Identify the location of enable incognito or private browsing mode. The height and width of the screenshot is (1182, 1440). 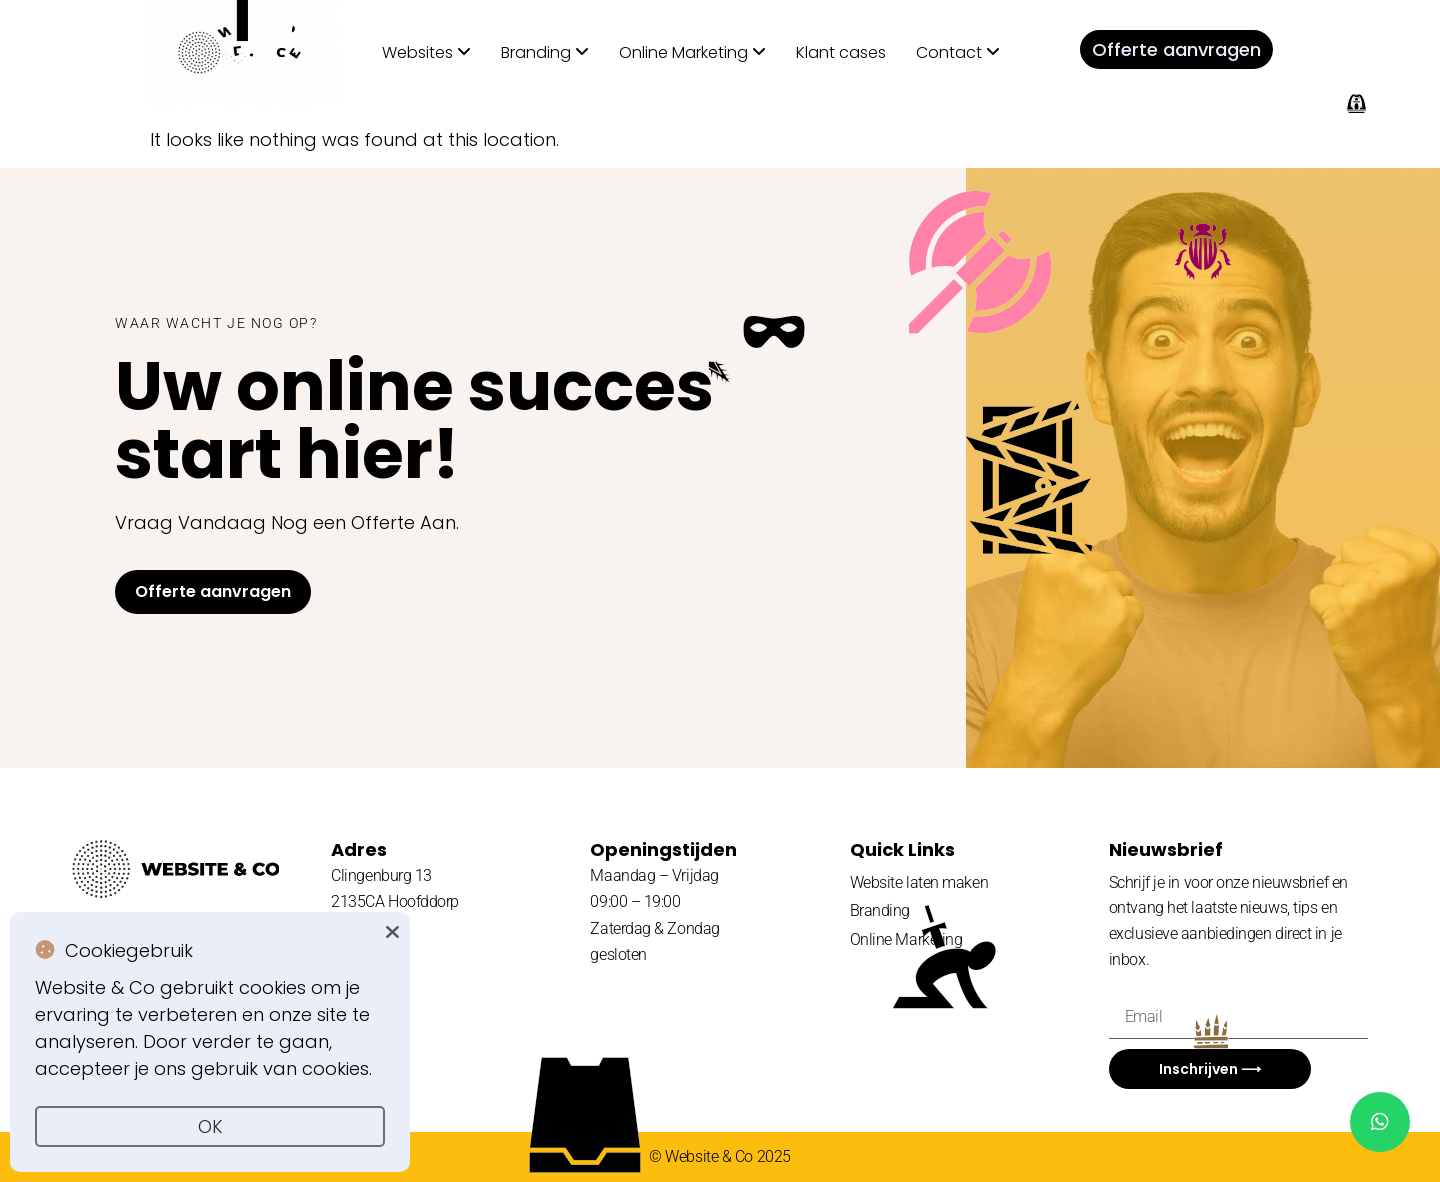
(774, 333).